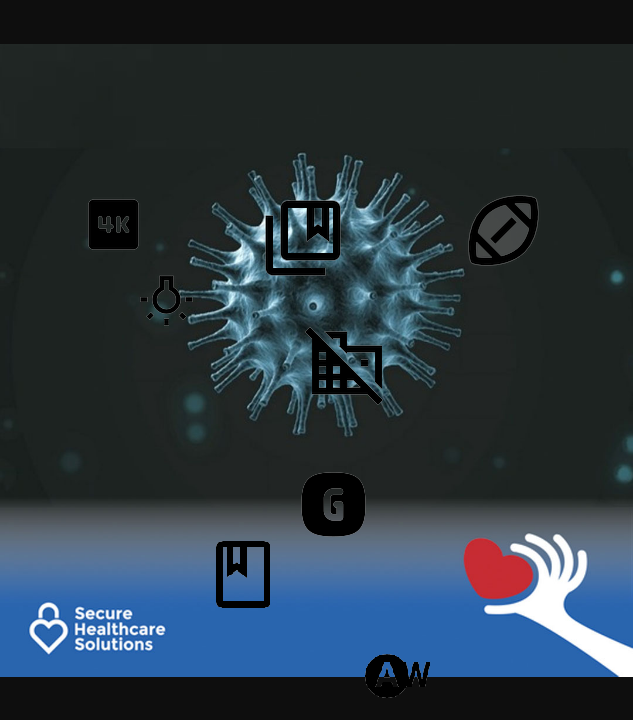 The height and width of the screenshot is (720, 633). I want to click on indicates a website or domain is unavailable, so click(347, 363).